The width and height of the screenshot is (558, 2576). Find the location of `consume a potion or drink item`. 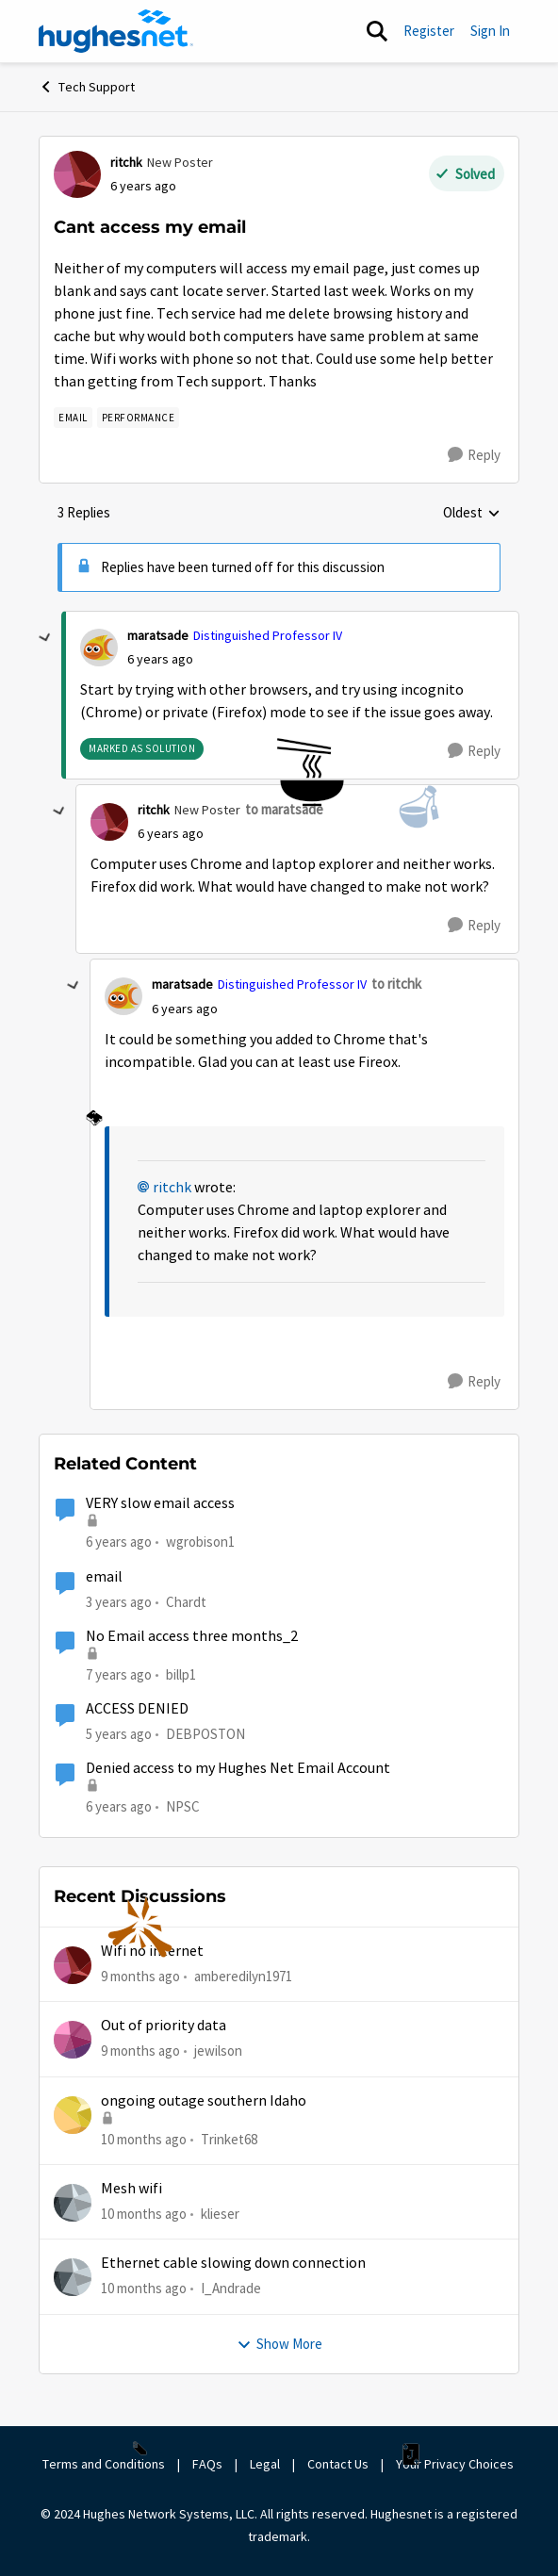

consume a potion or drink item is located at coordinates (418, 806).